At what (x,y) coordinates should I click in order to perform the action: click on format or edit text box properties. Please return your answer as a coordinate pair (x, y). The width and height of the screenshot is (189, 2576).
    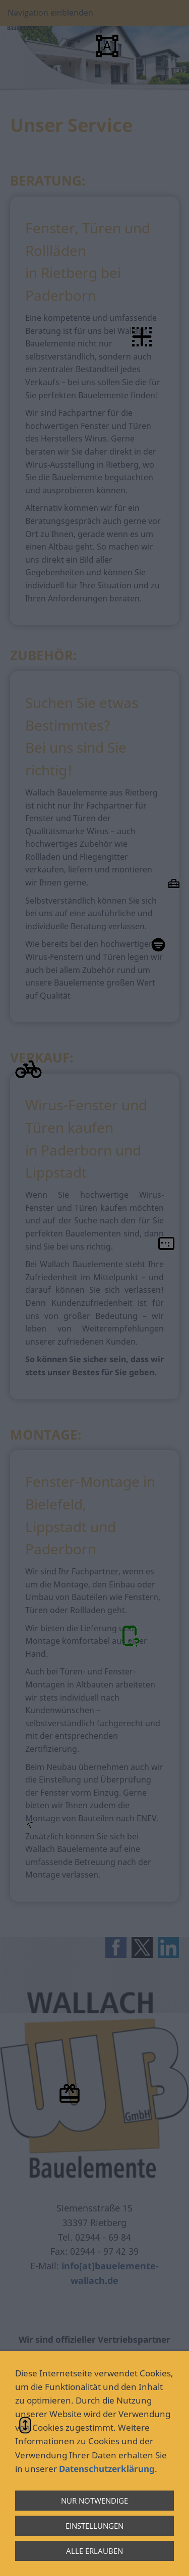
    Looking at the image, I should click on (107, 46).